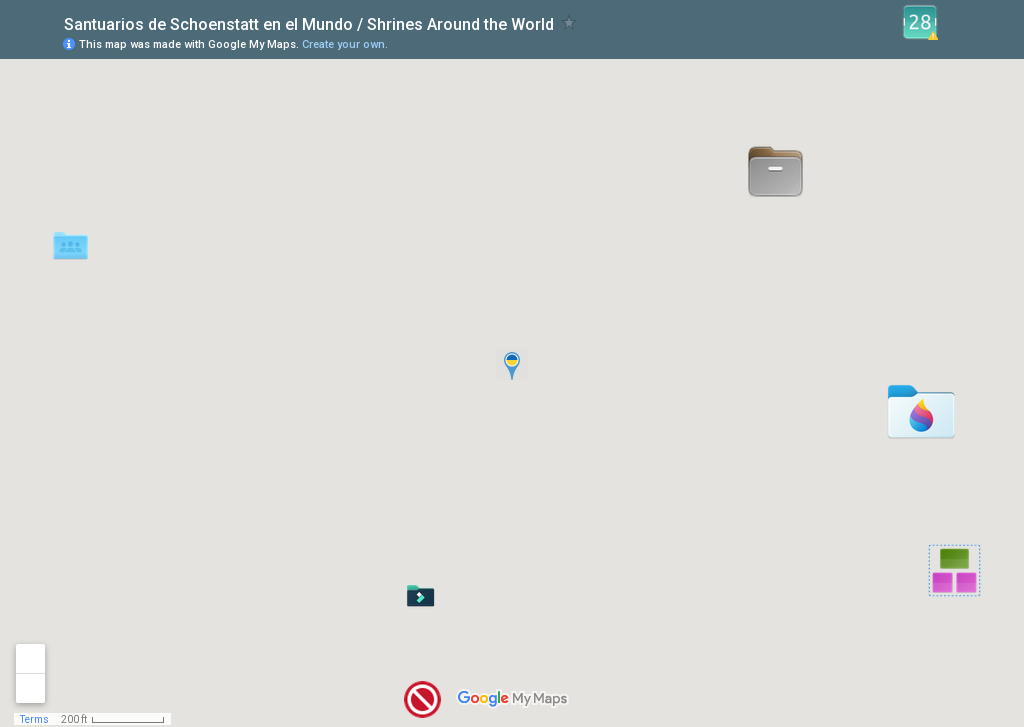 The height and width of the screenshot is (727, 1024). I want to click on access shared group folder, so click(70, 245).